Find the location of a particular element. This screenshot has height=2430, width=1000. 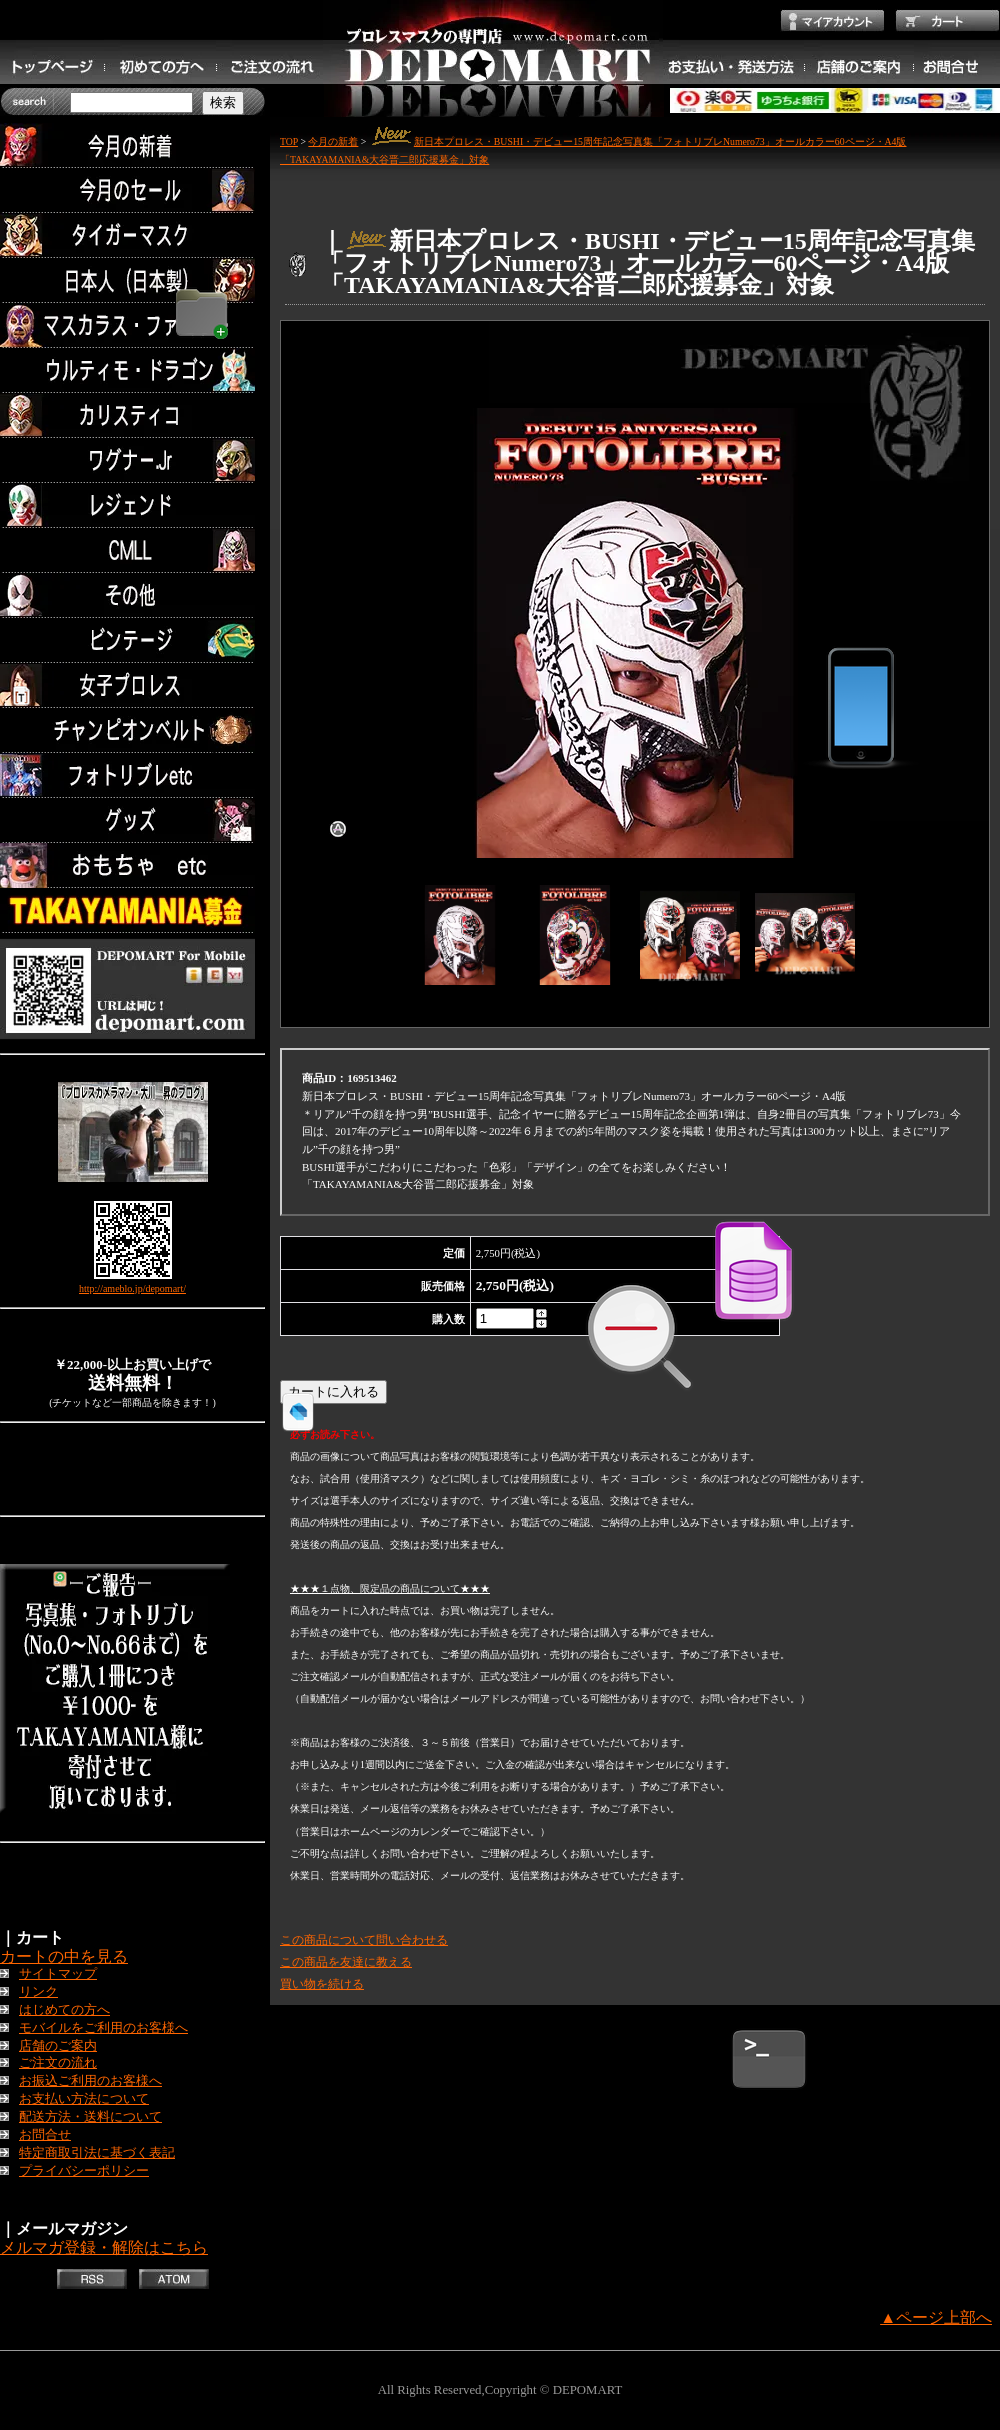

zoom out to see more content is located at coordinates (638, 1335).